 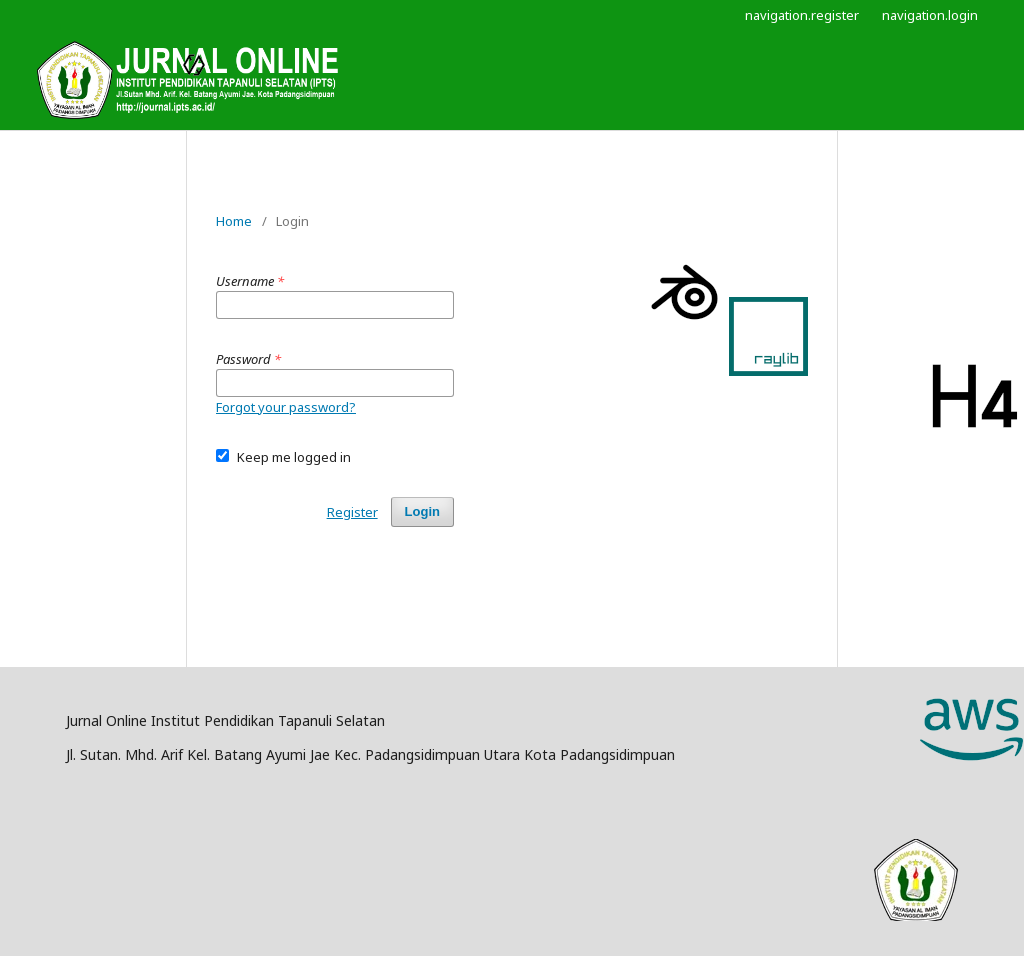 What do you see at coordinates (768, 336) in the screenshot?
I see `raylib game development library logo` at bounding box center [768, 336].